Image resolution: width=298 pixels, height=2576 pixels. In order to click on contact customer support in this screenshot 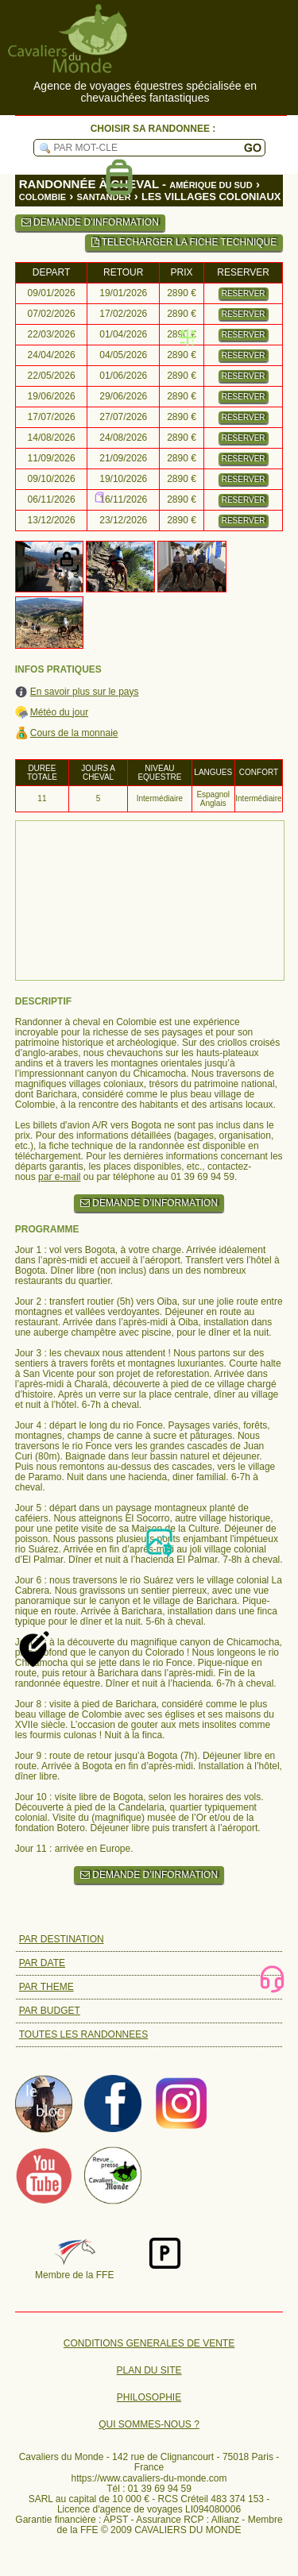, I will do `click(272, 1978)`.